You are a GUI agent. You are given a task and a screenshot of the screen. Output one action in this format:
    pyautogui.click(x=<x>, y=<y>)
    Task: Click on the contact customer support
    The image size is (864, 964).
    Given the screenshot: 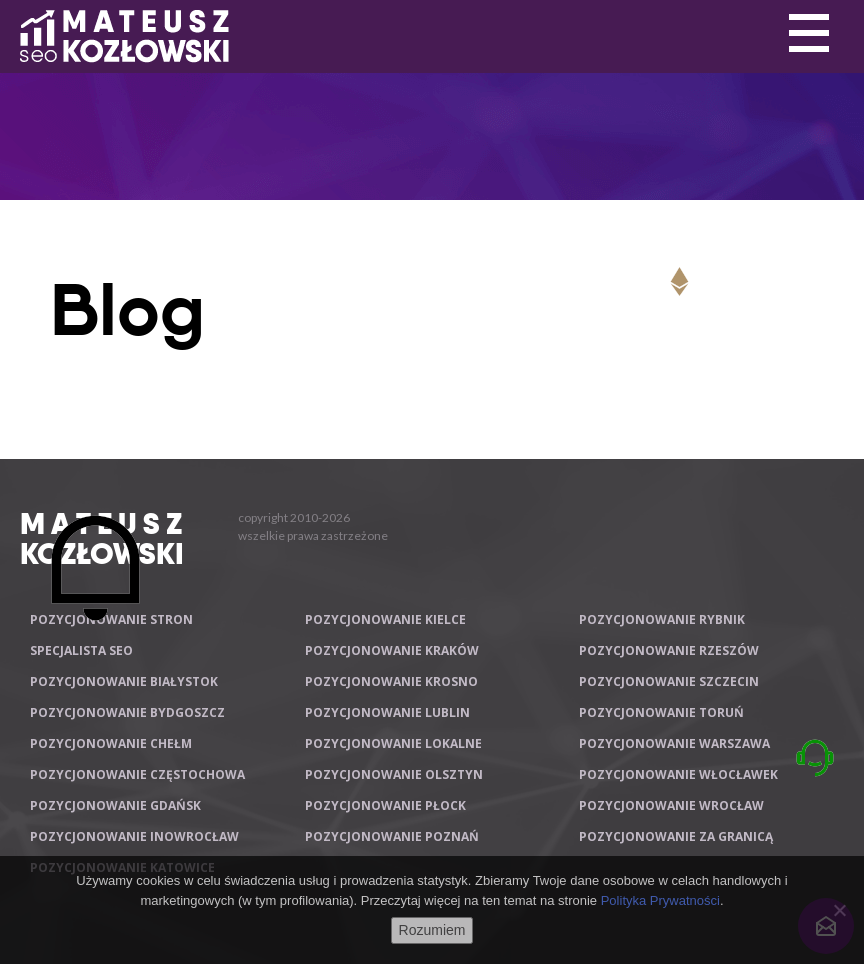 What is the action you would take?
    pyautogui.click(x=815, y=758)
    